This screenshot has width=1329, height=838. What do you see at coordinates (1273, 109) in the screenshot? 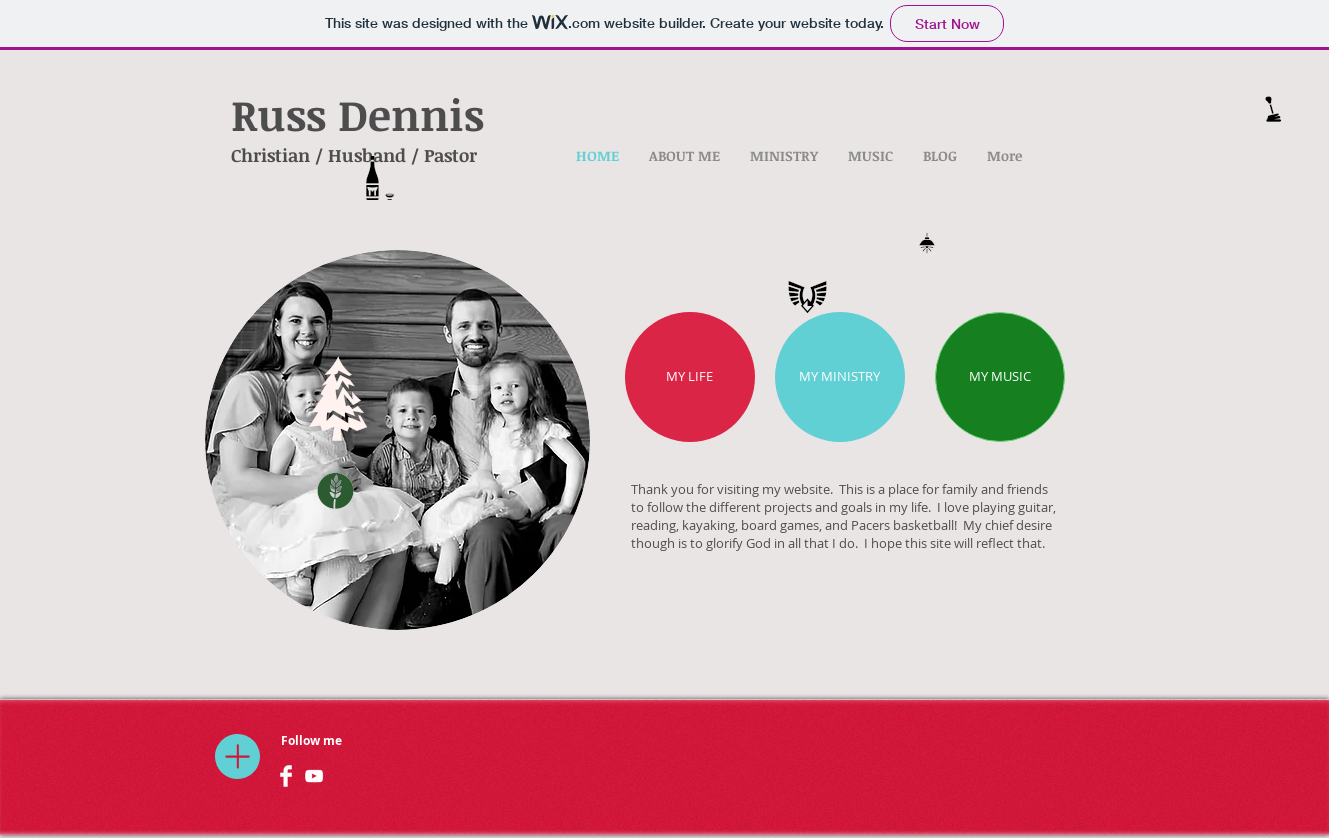
I see `access vehicle transmission settings` at bounding box center [1273, 109].